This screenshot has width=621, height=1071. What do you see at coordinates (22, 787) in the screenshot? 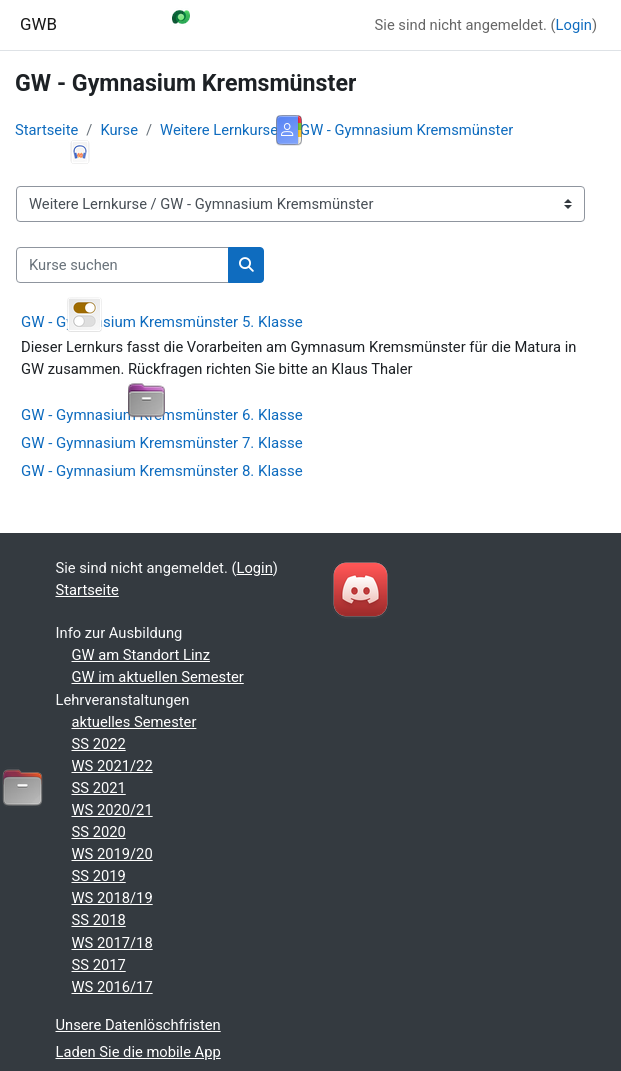
I see `open the files application` at bounding box center [22, 787].